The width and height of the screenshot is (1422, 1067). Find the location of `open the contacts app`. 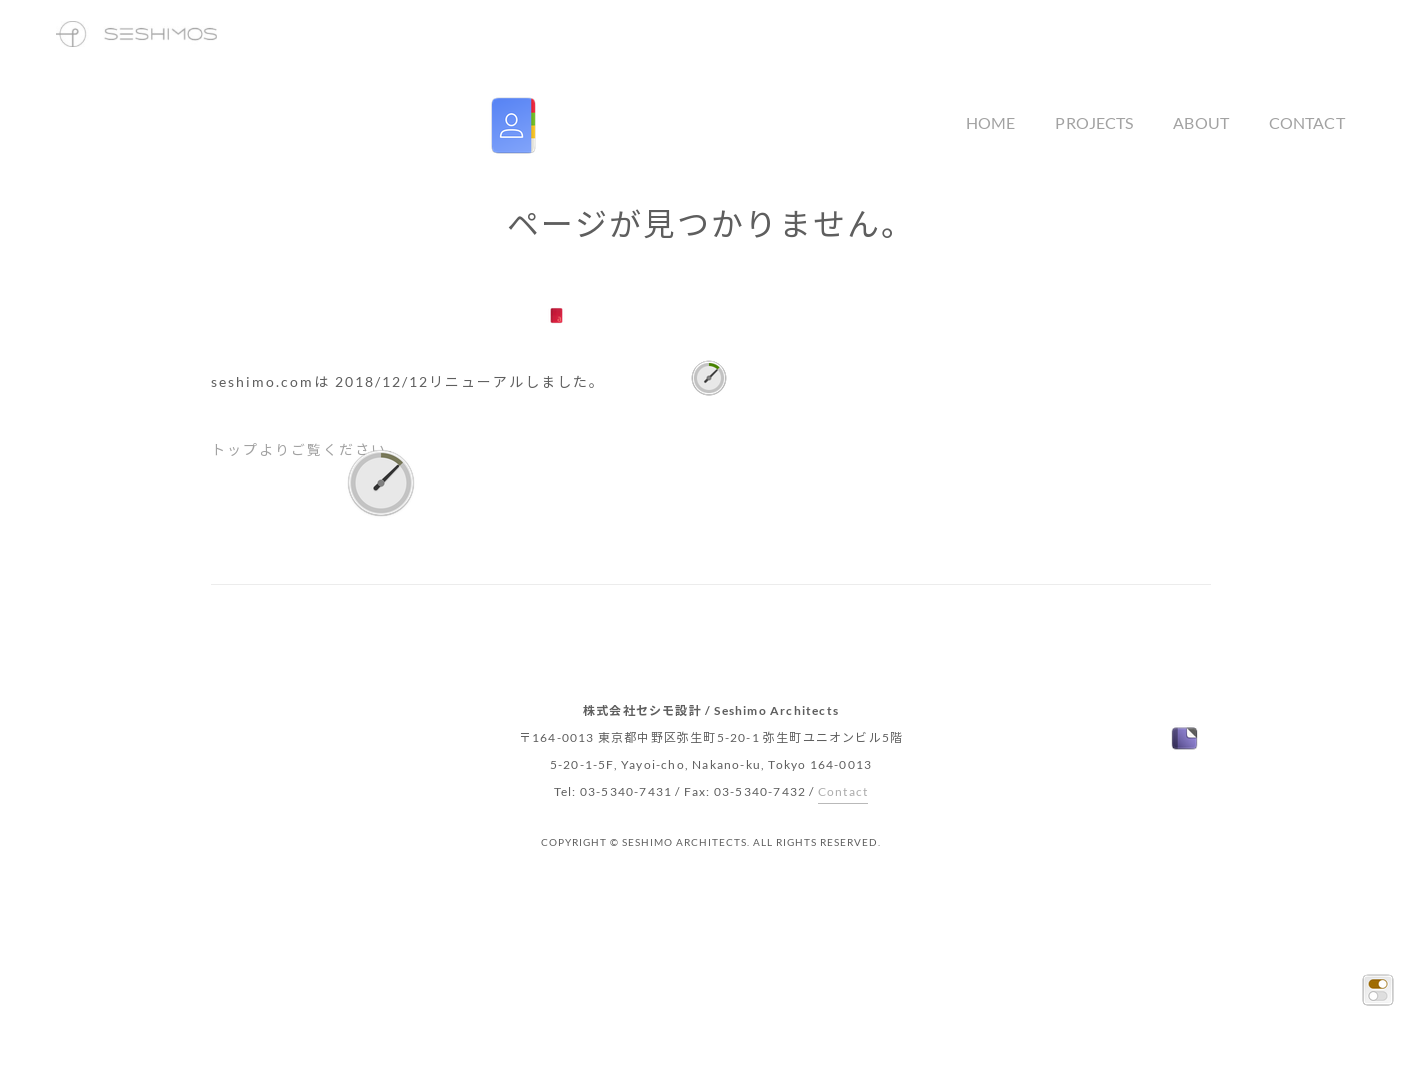

open the contacts app is located at coordinates (513, 125).